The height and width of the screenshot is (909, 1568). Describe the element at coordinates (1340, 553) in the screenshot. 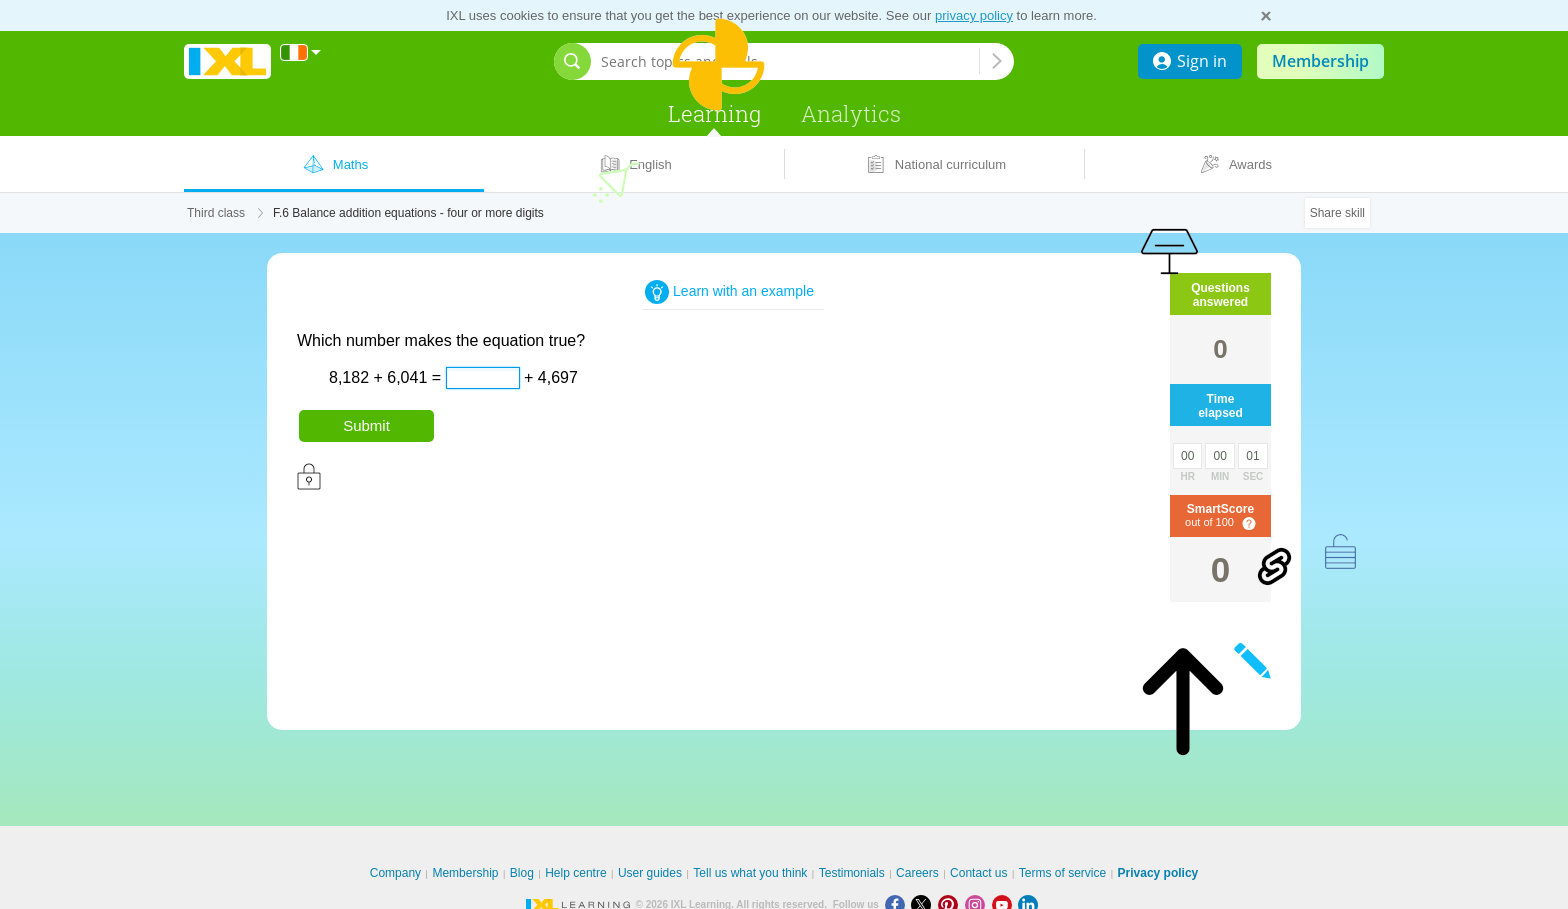

I see `unlocked or unsecured state` at that location.